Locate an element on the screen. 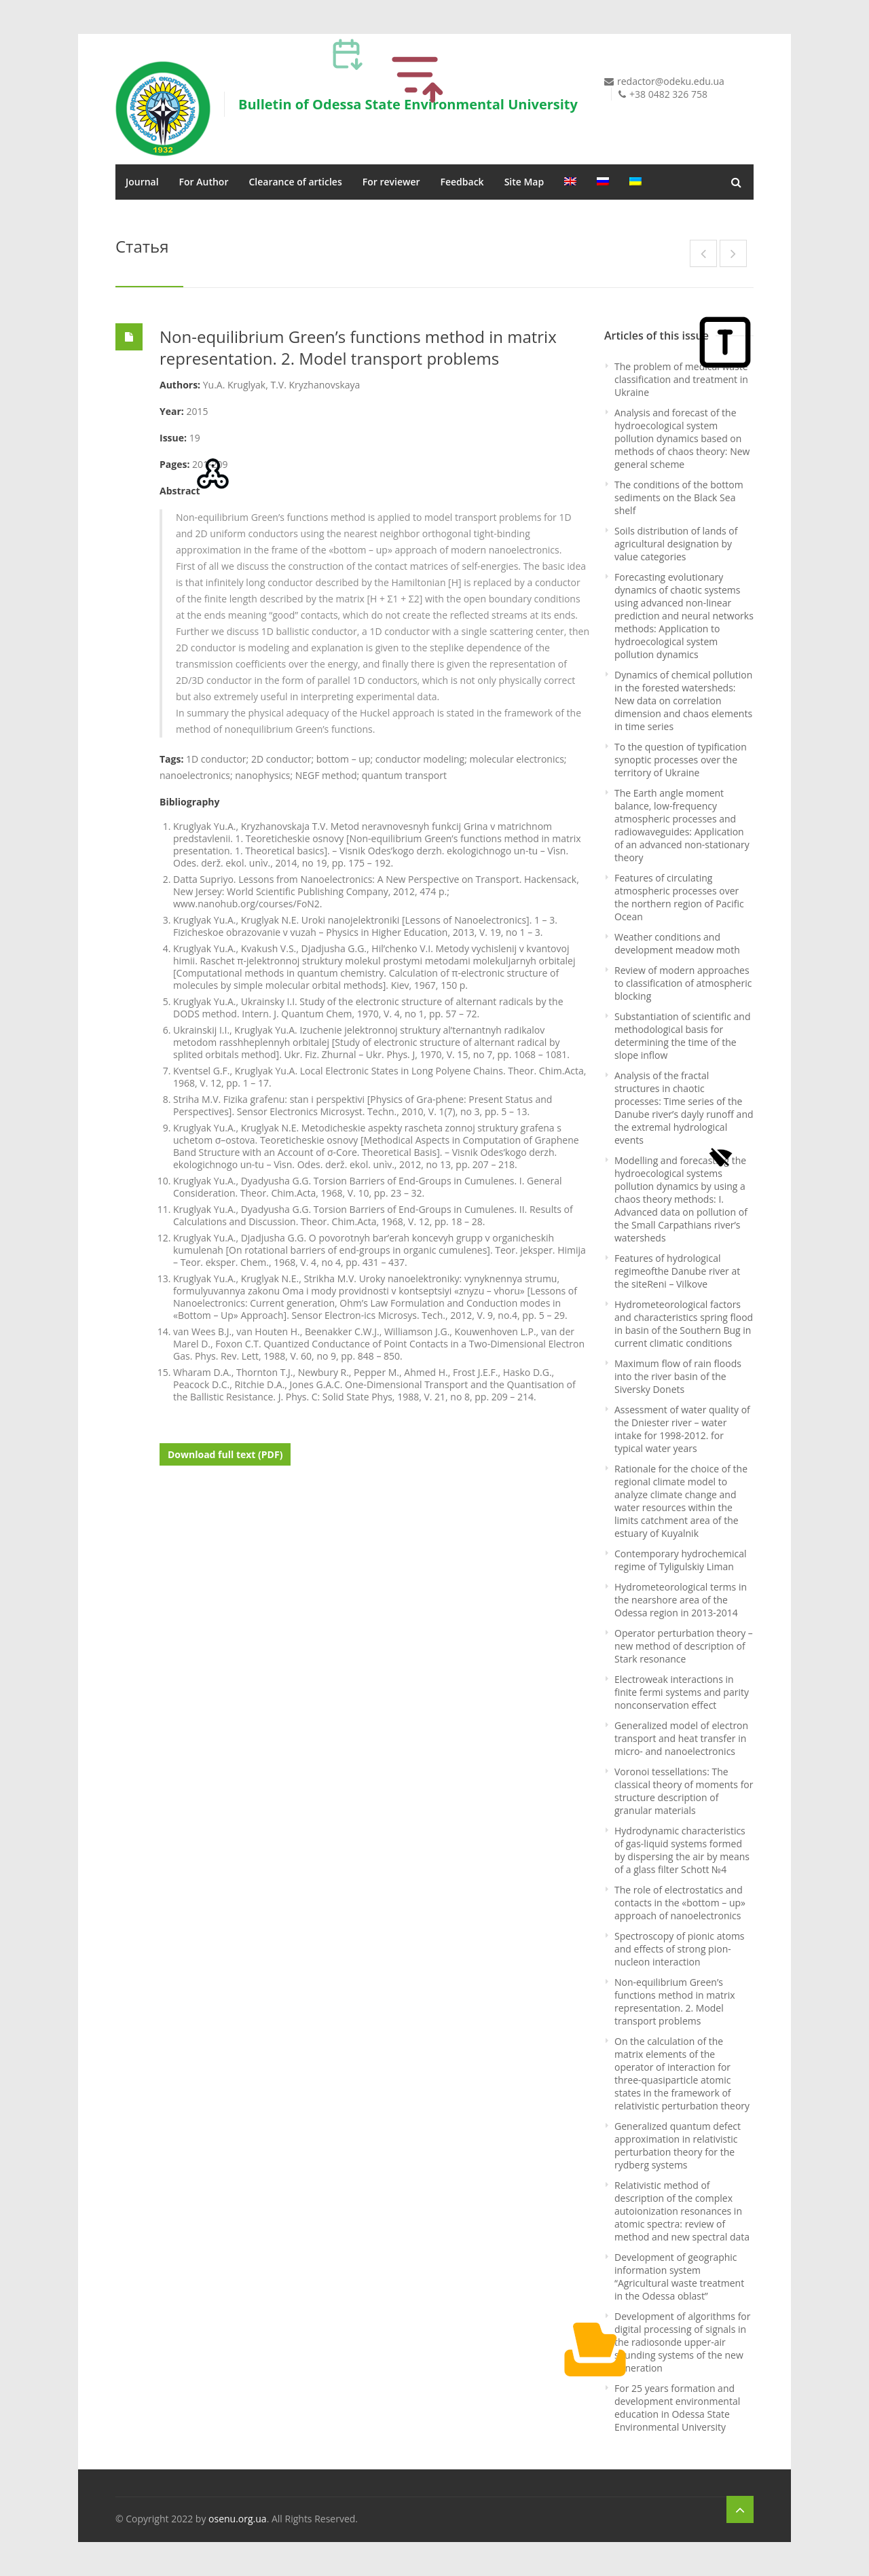 The width and height of the screenshot is (869, 2576). insert a text box or text element is located at coordinates (725, 342).